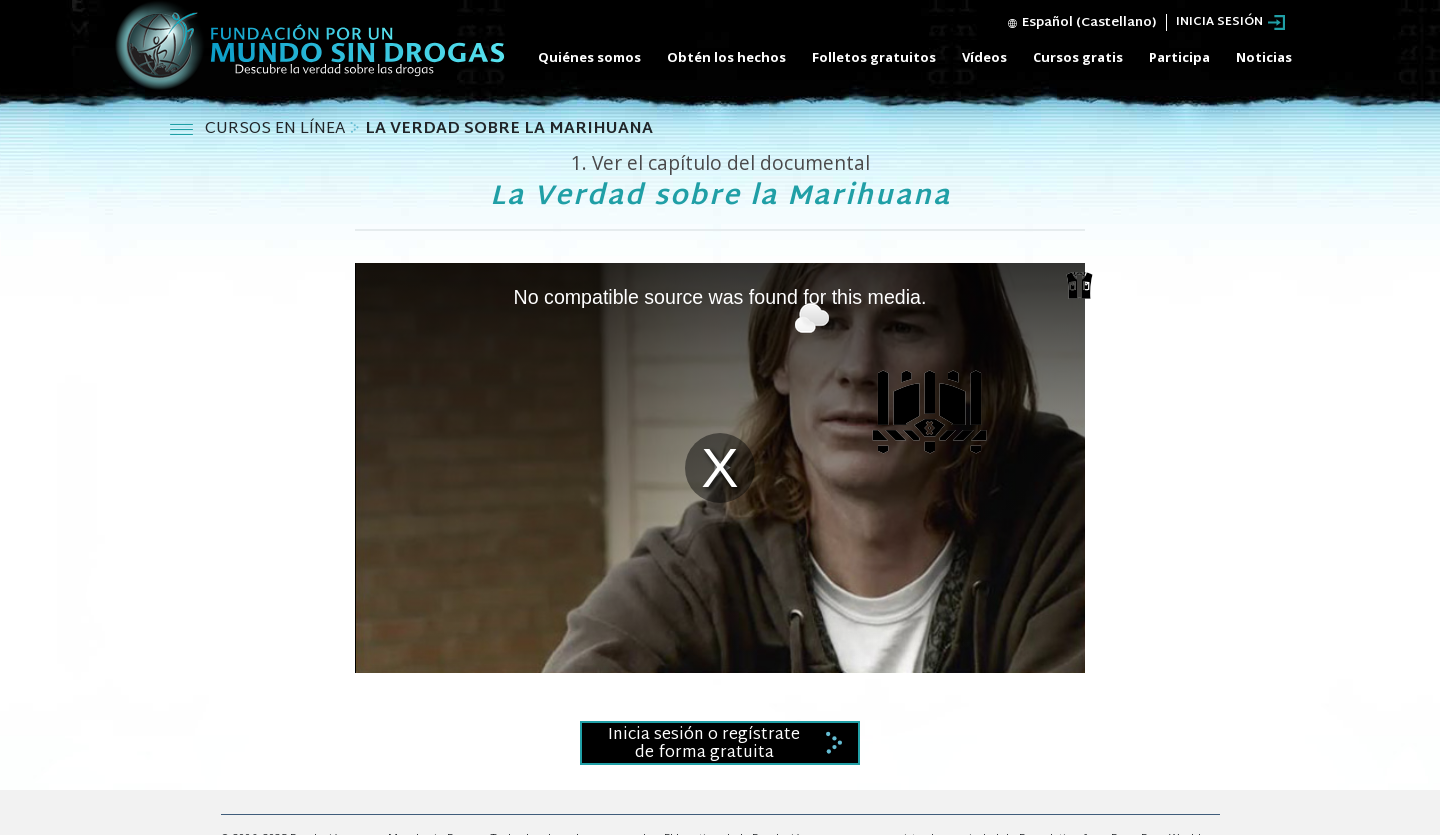 This screenshot has height=835, width=1440. What do you see at coordinates (812, 318) in the screenshot?
I see `indicates cloudy weather conditions` at bounding box center [812, 318].